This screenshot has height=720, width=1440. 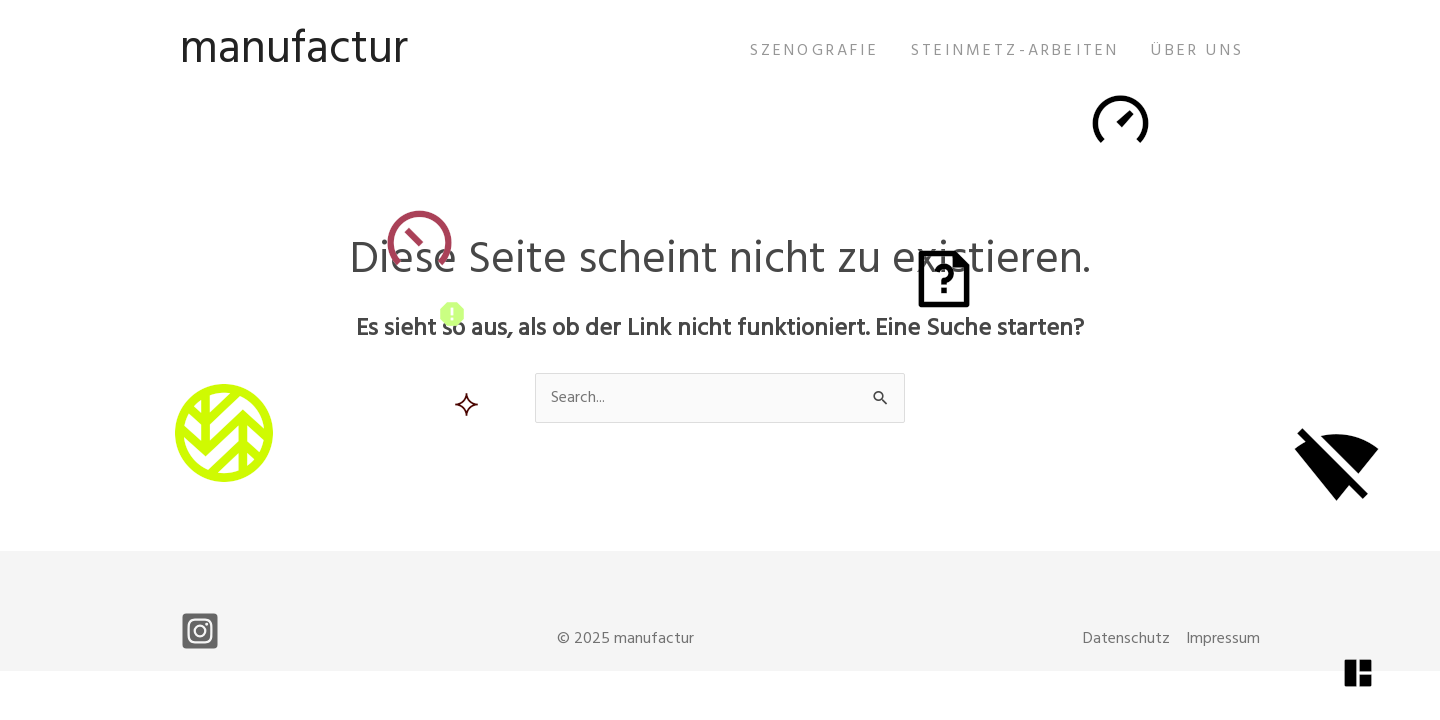 What do you see at coordinates (452, 314) in the screenshot?
I see `indicates spam or junk content` at bounding box center [452, 314].